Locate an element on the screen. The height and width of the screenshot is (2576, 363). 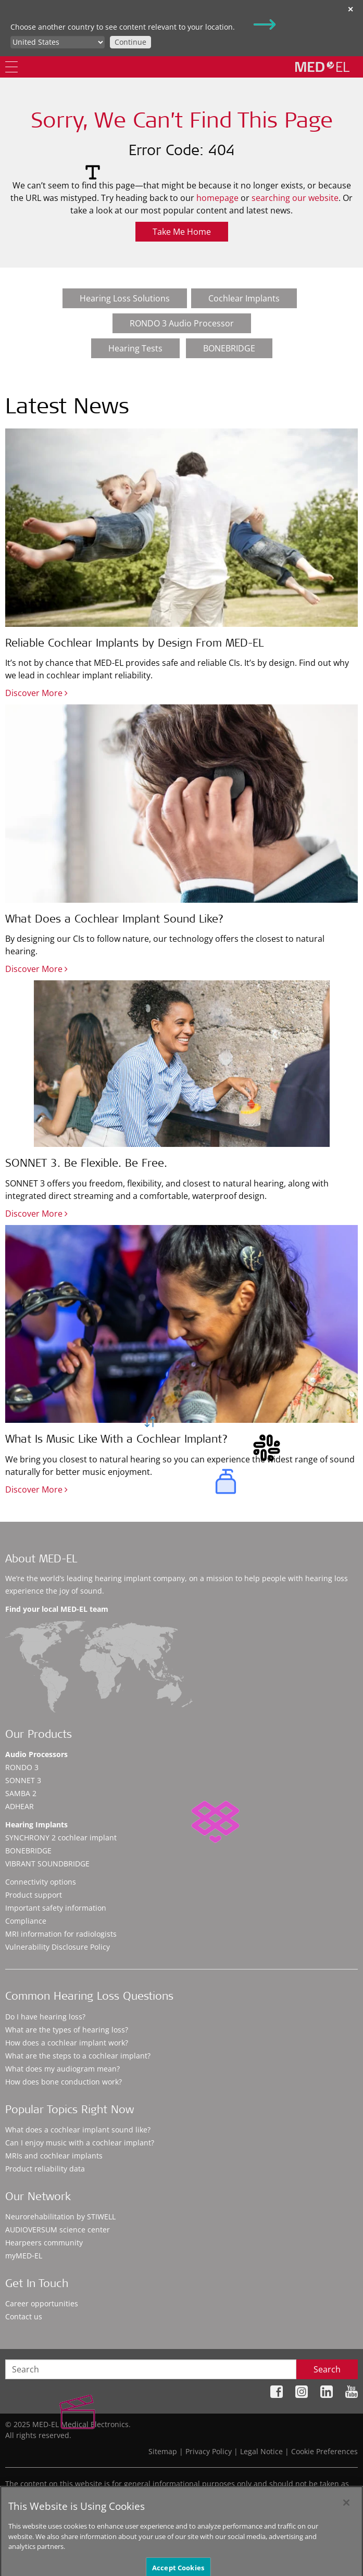
open Slack messaging app is located at coordinates (267, 1448).